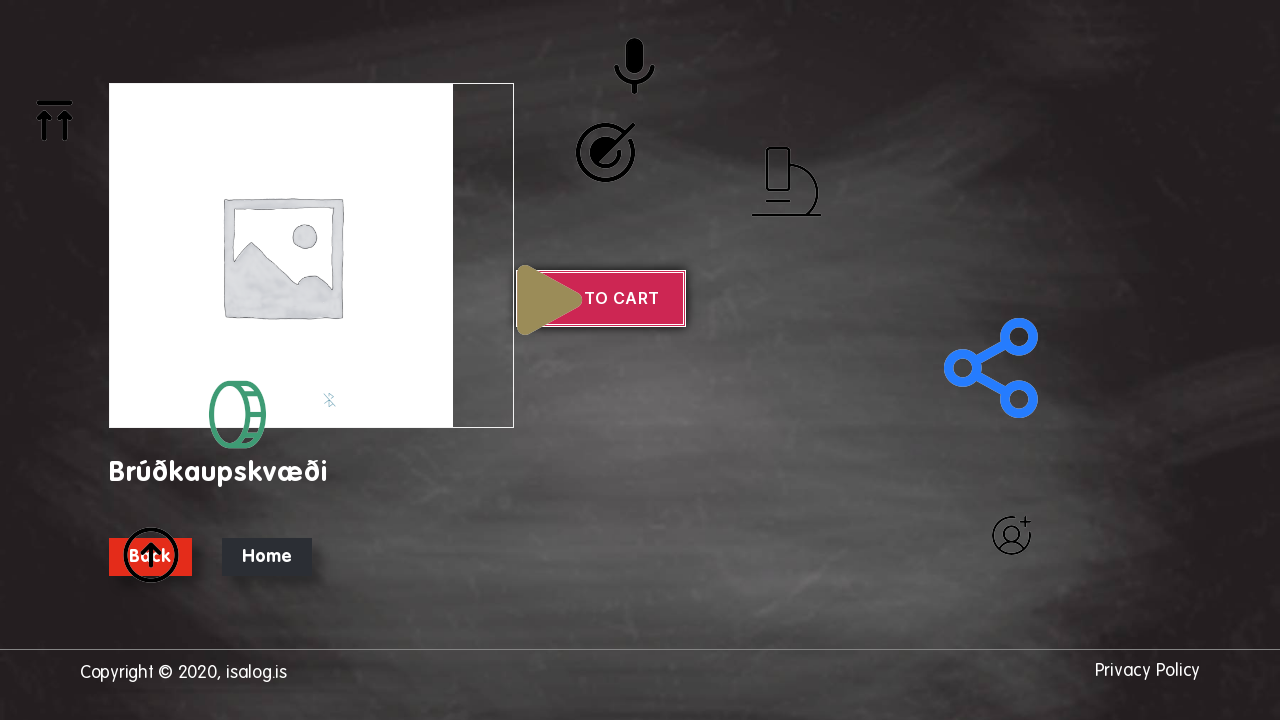 This screenshot has height=720, width=1280. Describe the element at coordinates (329, 400) in the screenshot. I see `bluetooth is disabled or unavailable` at that location.